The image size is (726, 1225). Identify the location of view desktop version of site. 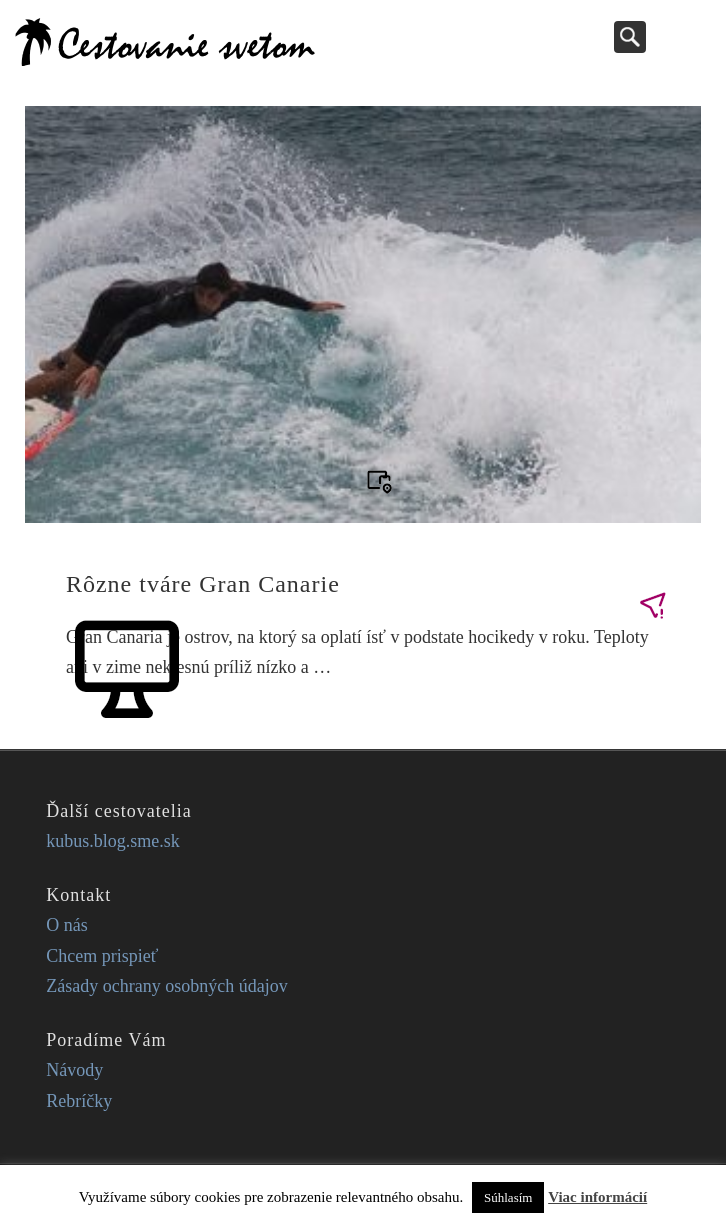
(127, 666).